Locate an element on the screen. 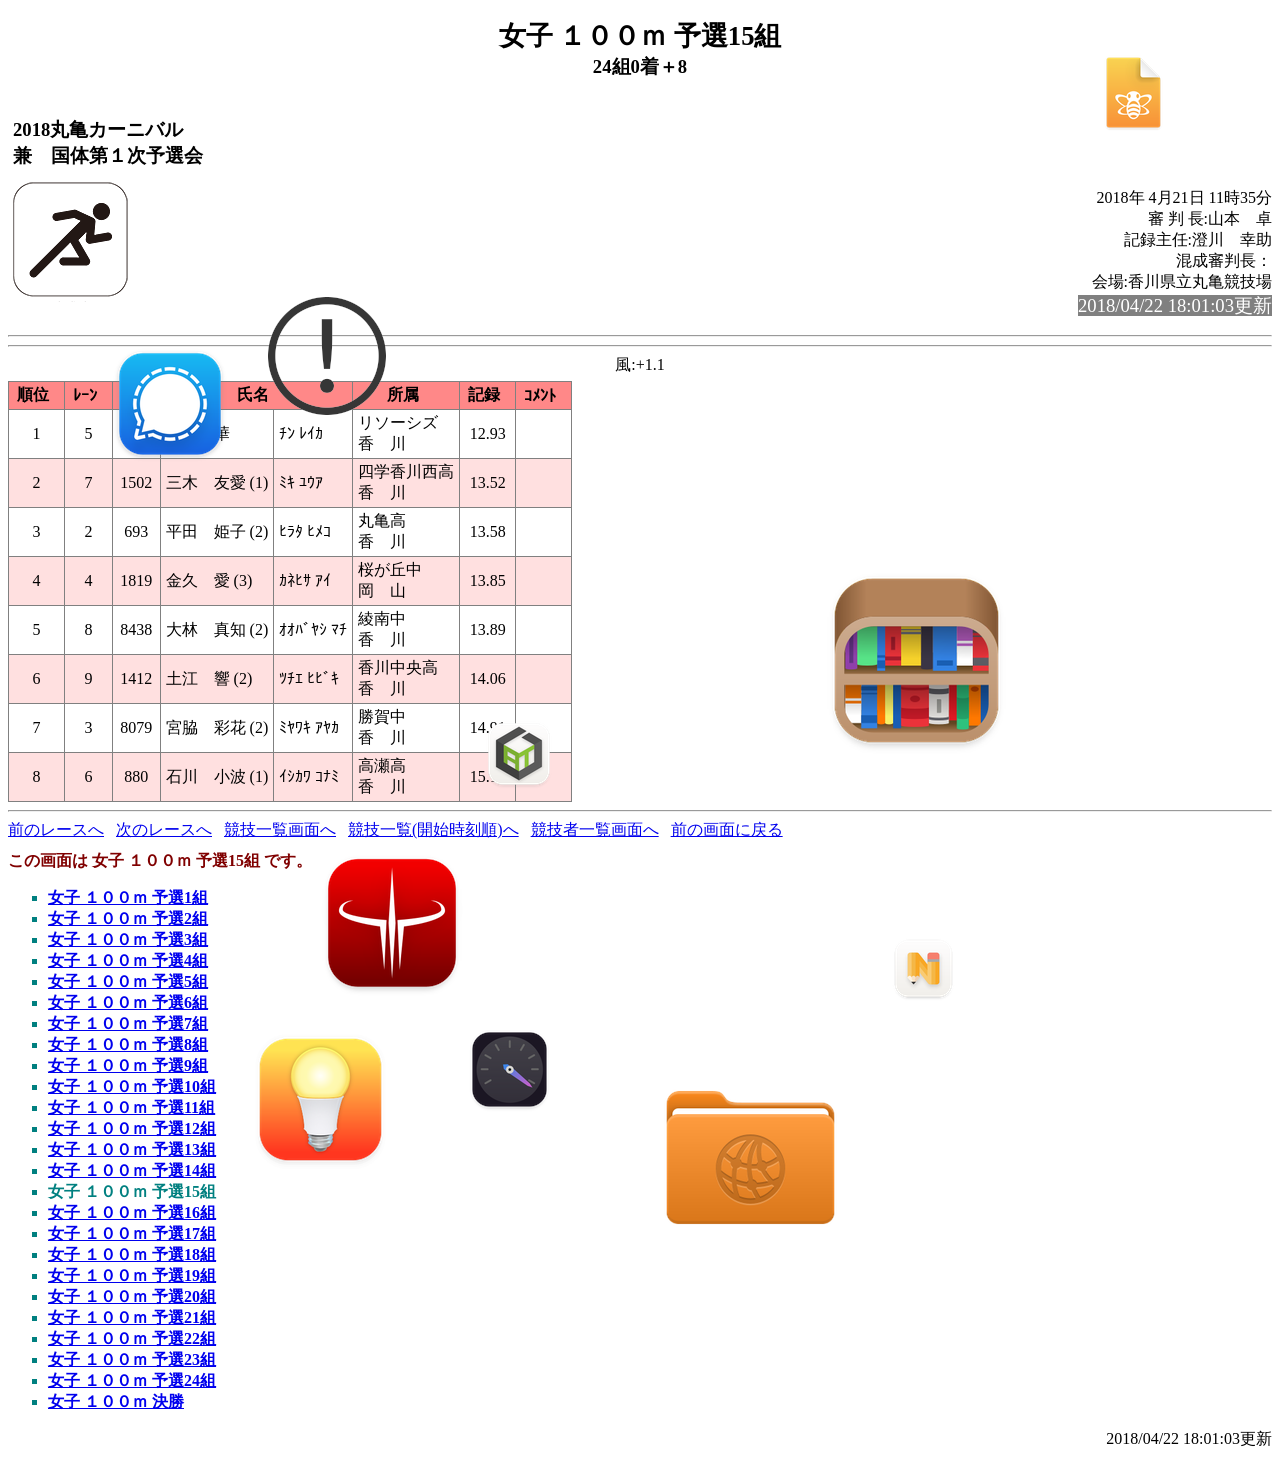 The width and height of the screenshot is (1280, 1458). launch ioquake3 game engine is located at coordinates (392, 923).